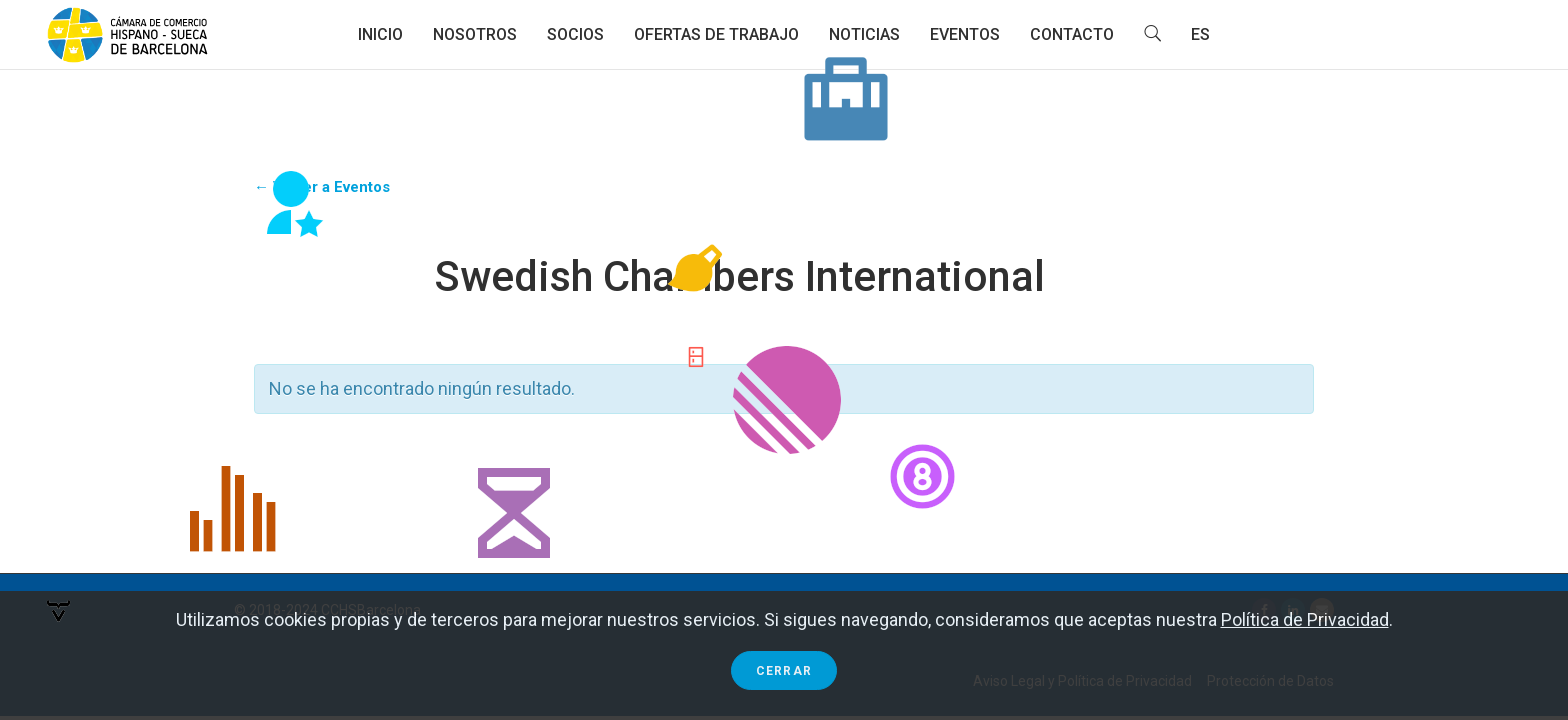  Describe the element at coordinates (58, 611) in the screenshot. I see `vaadin framework logo` at that location.